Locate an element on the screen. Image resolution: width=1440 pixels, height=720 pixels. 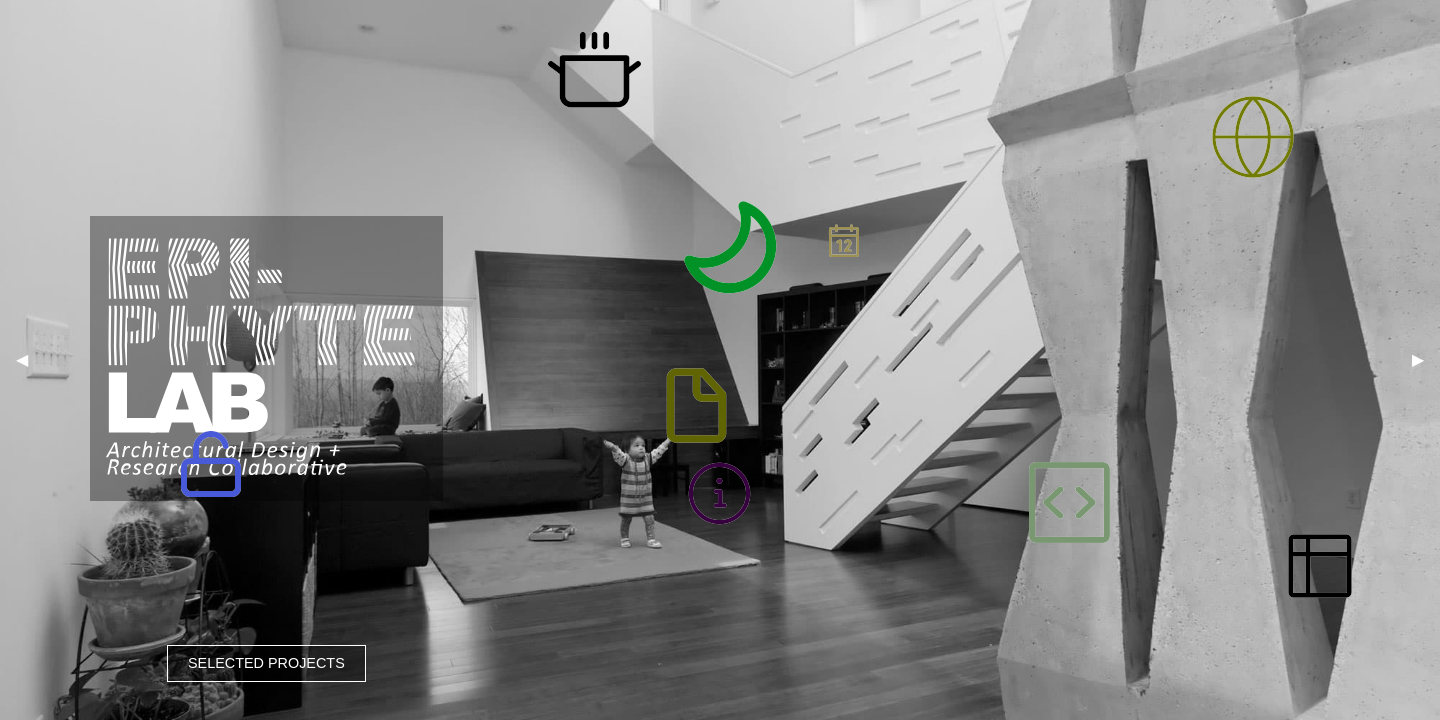
view calendar or scheduled events is located at coordinates (844, 242).